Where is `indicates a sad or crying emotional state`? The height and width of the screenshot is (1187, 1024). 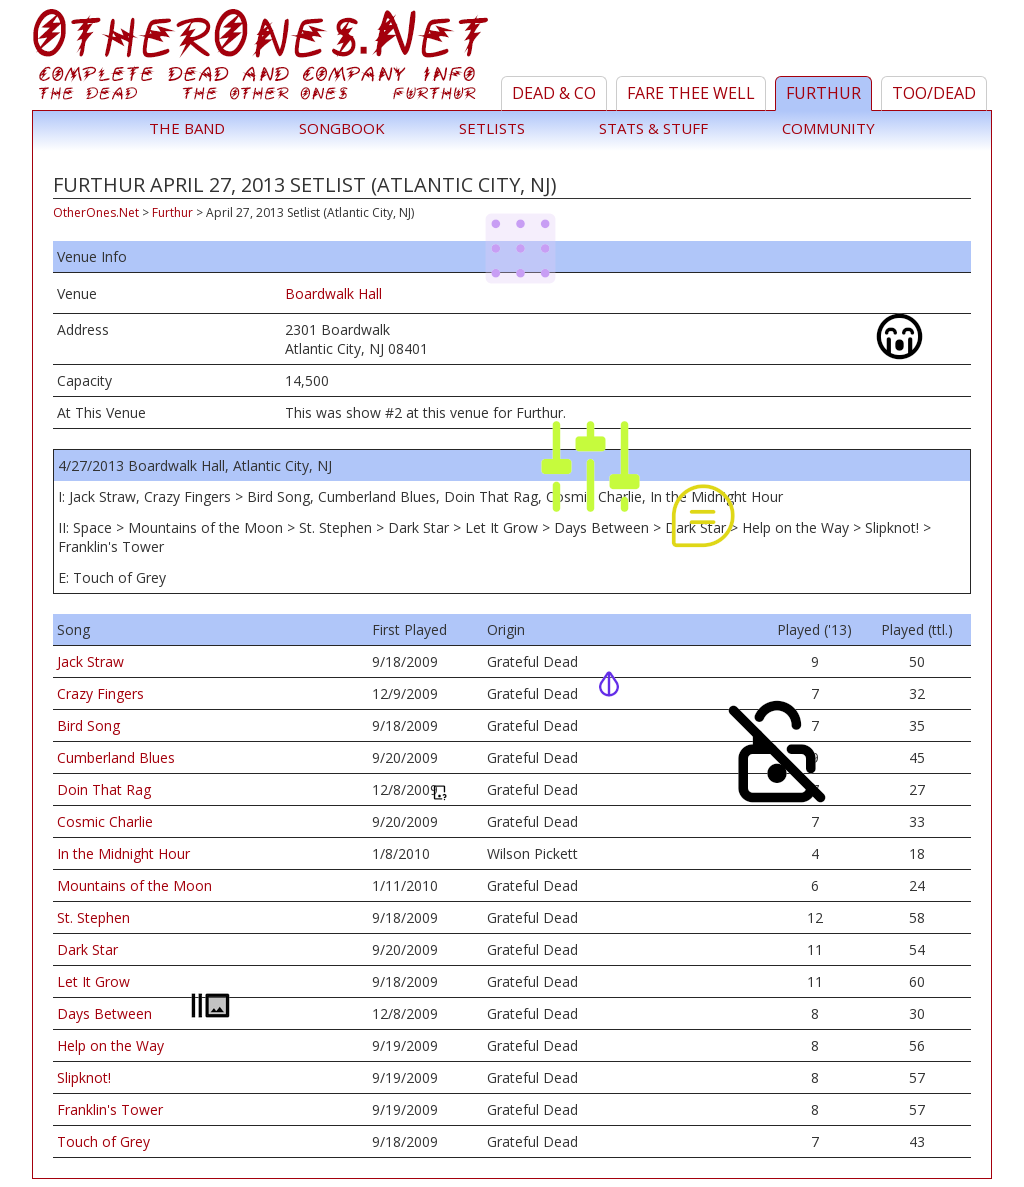 indicates a sad or crying emotional state is located at coordinates (899, 336).